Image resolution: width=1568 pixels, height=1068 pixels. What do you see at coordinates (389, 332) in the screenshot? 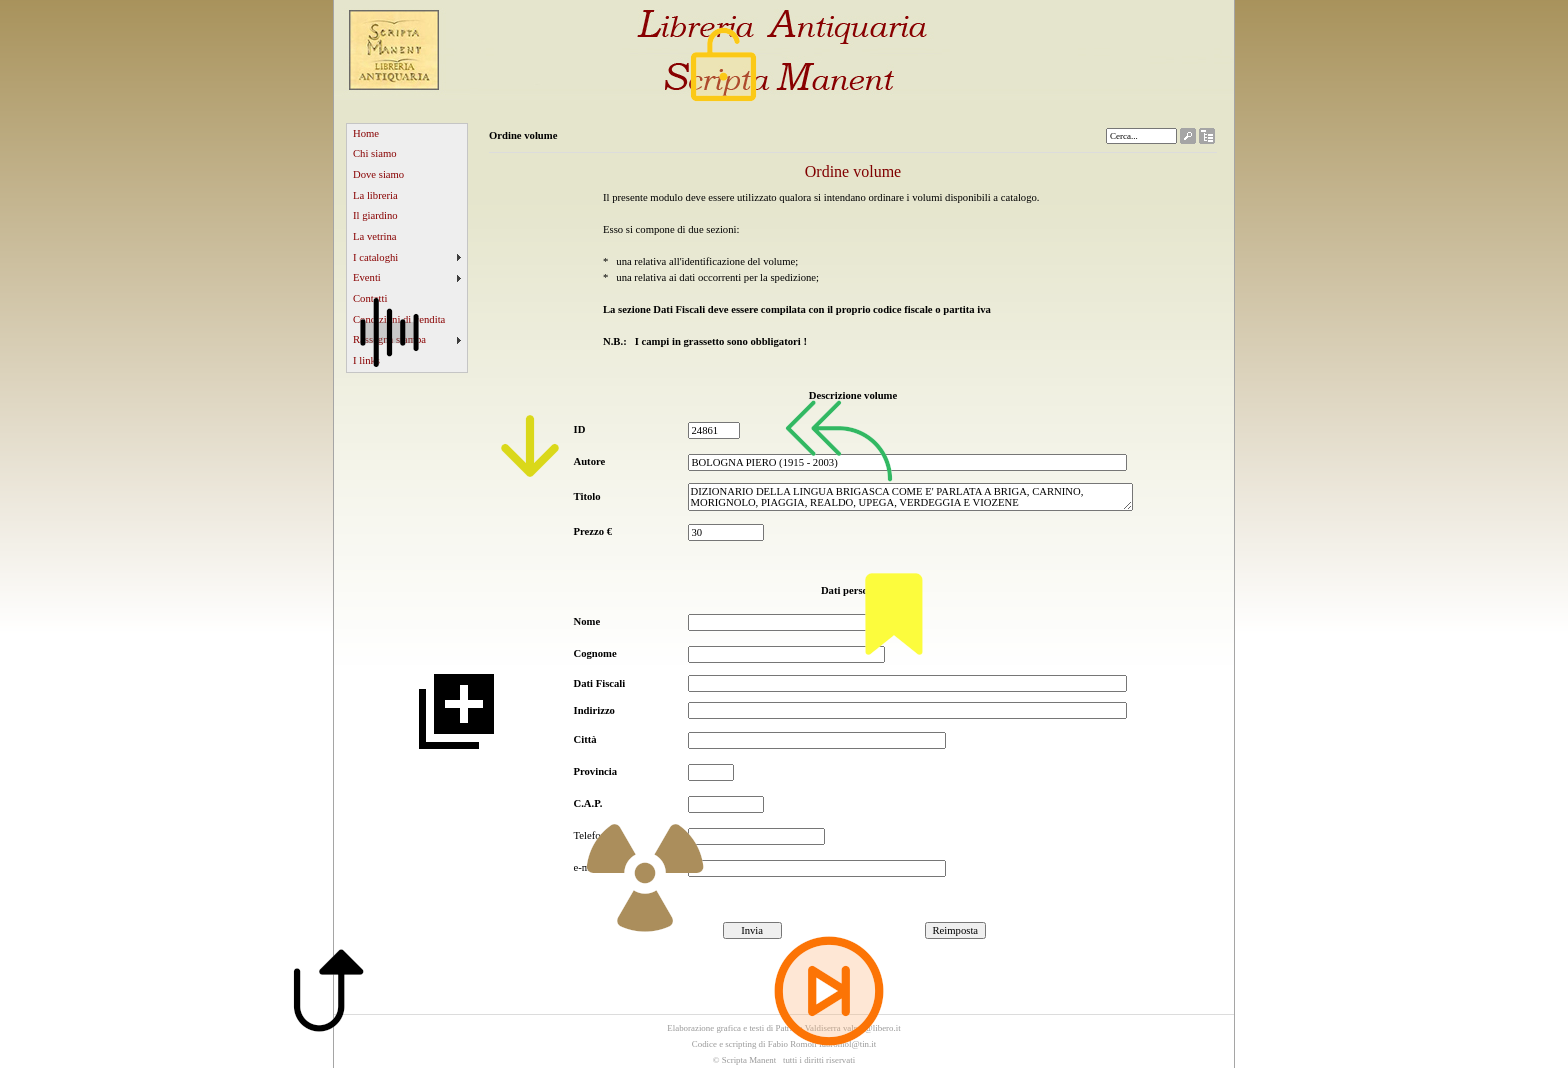
I see `audio or sound visualization` at bounding box center [389, 332].